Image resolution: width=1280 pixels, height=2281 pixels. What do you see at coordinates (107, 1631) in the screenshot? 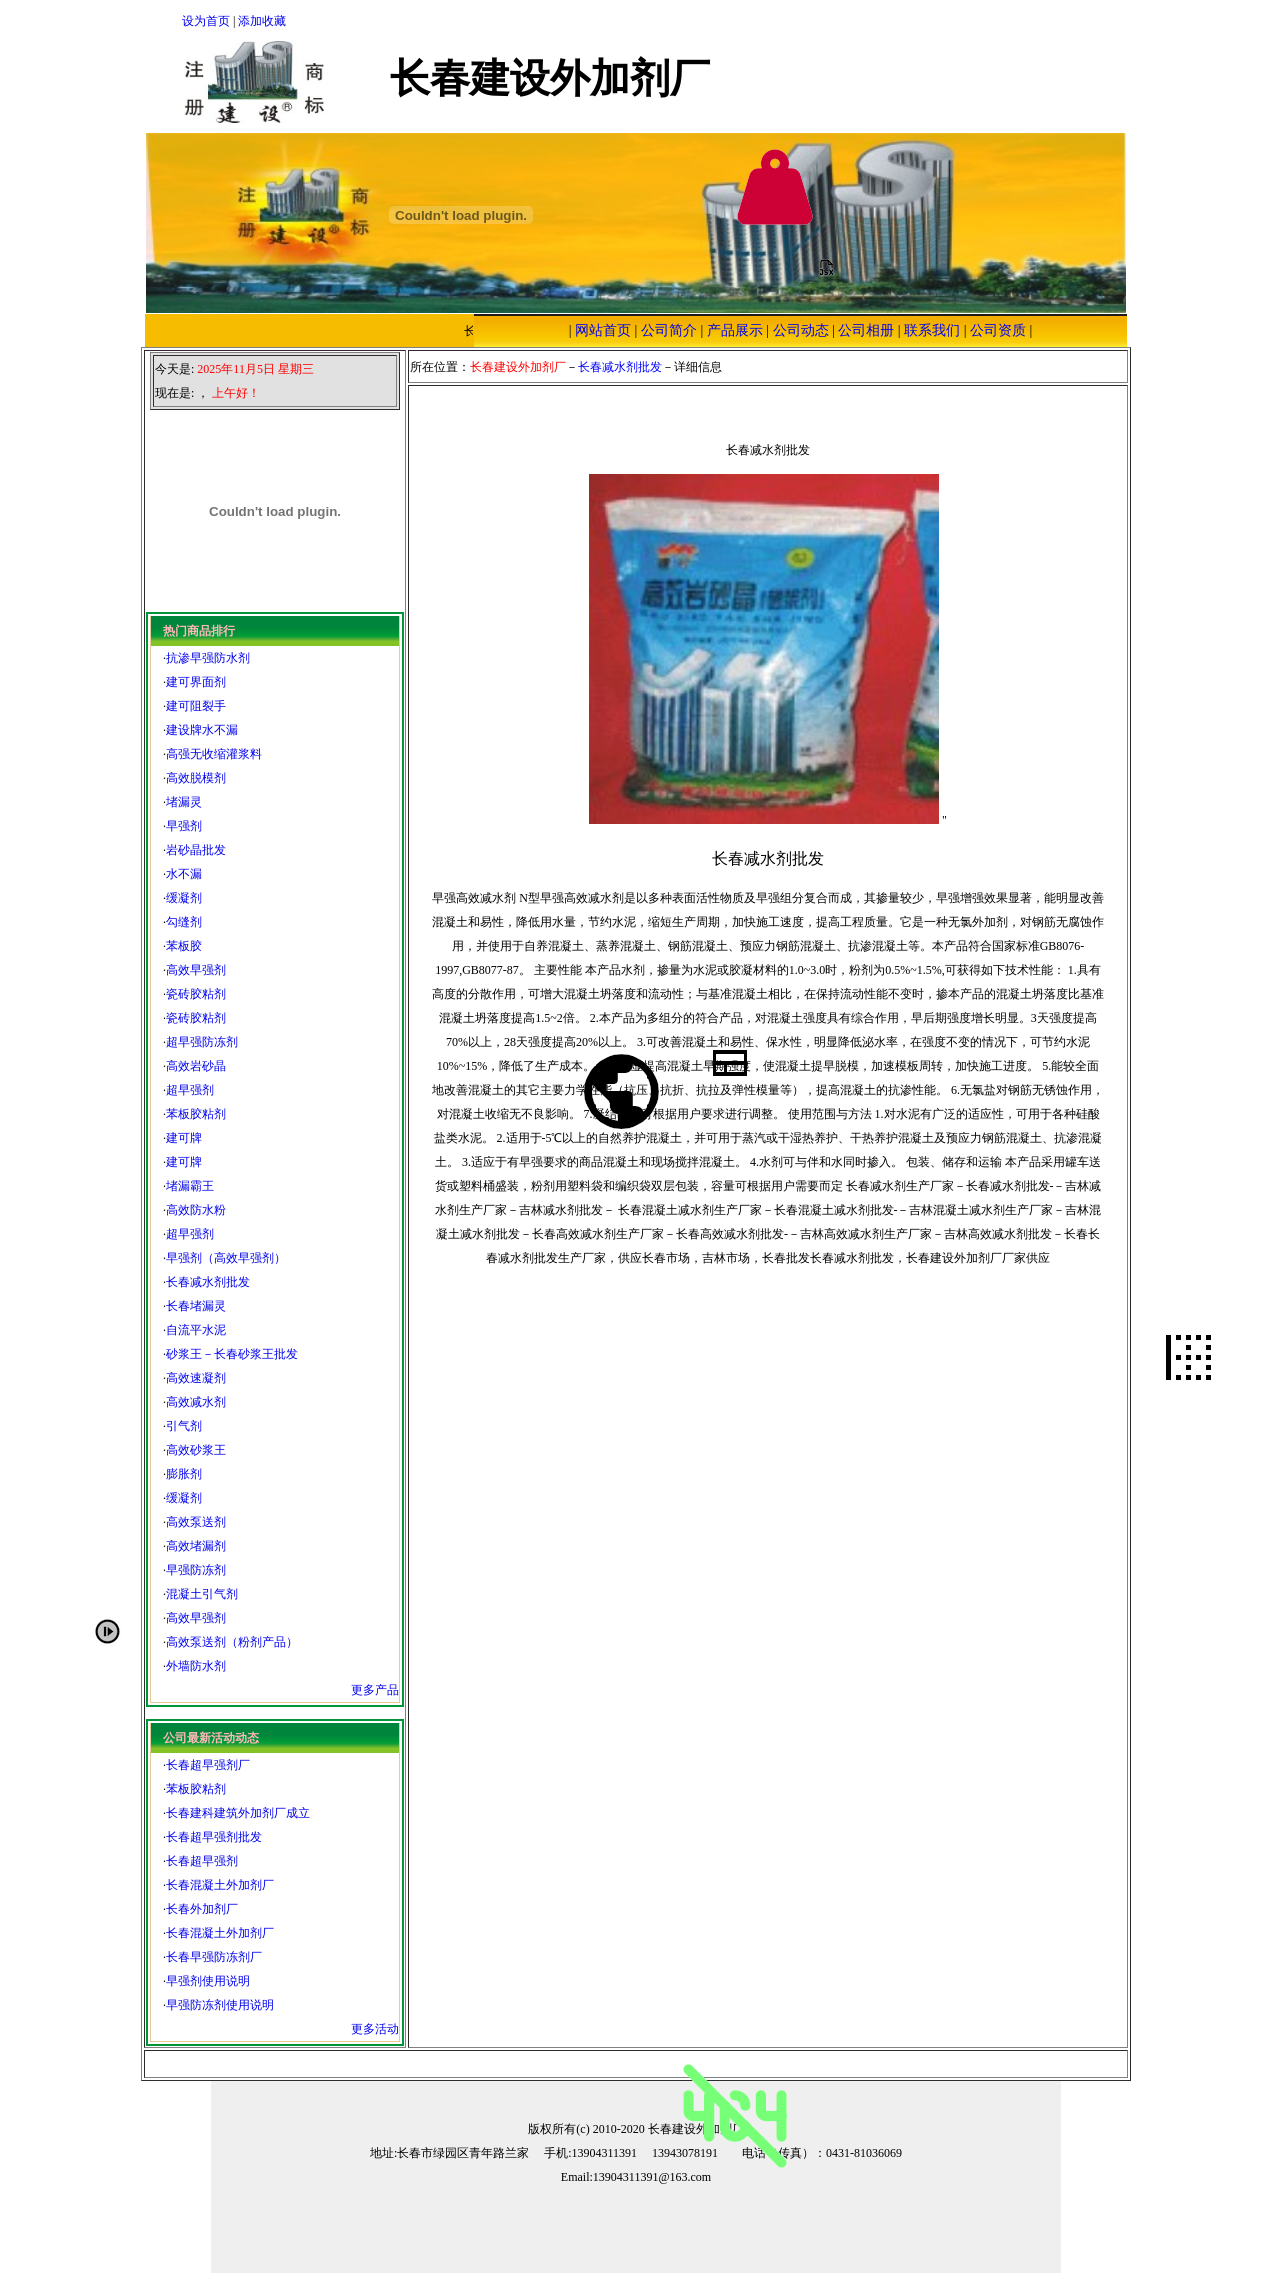
I see `play from the beginning` at bounding box center [107, 1631].